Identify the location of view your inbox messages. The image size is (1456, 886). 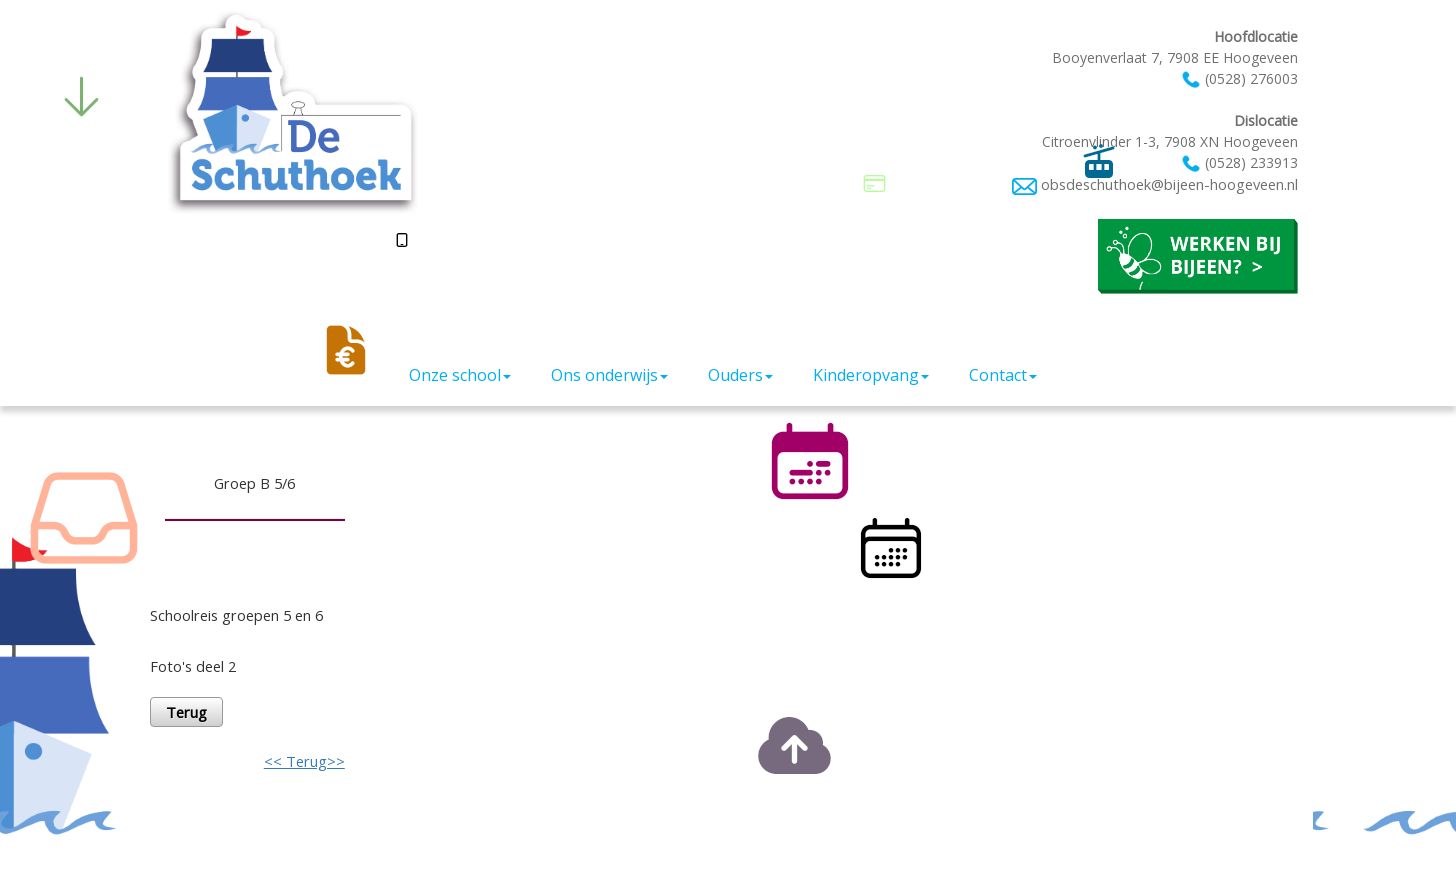
(84, 518).